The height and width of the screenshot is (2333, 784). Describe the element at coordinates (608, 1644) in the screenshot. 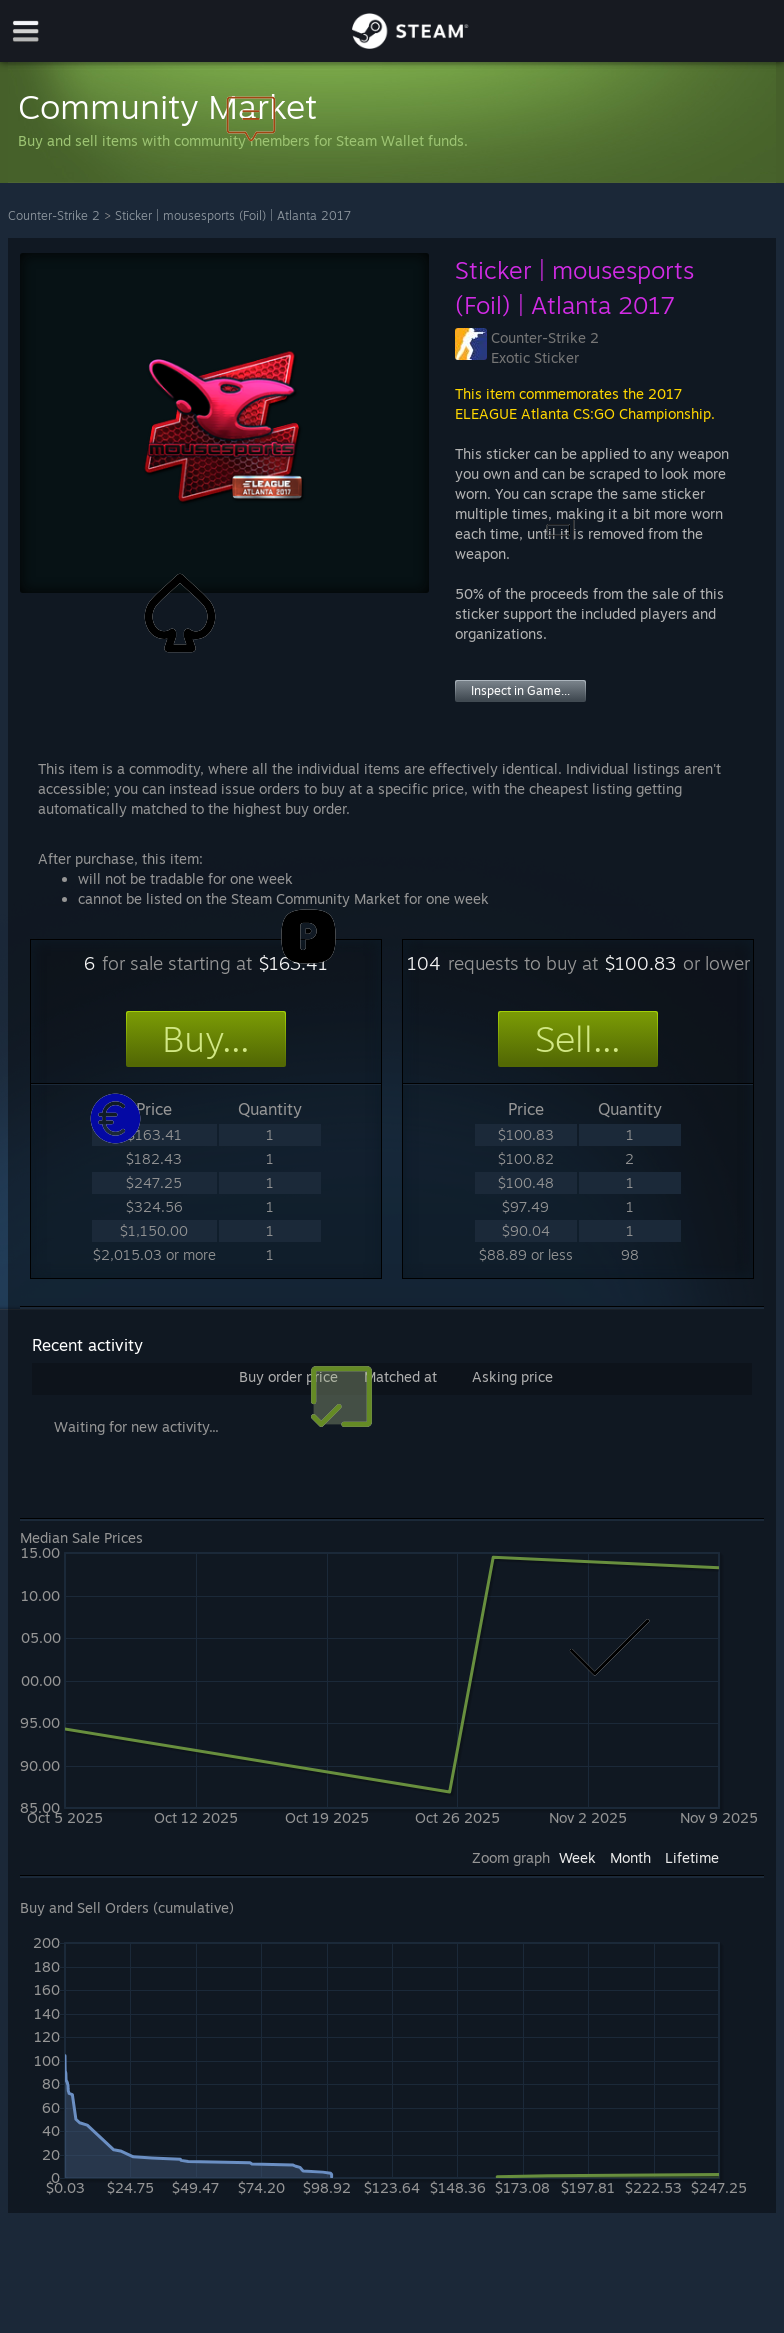

I see `confirm or submit an action` at that location.